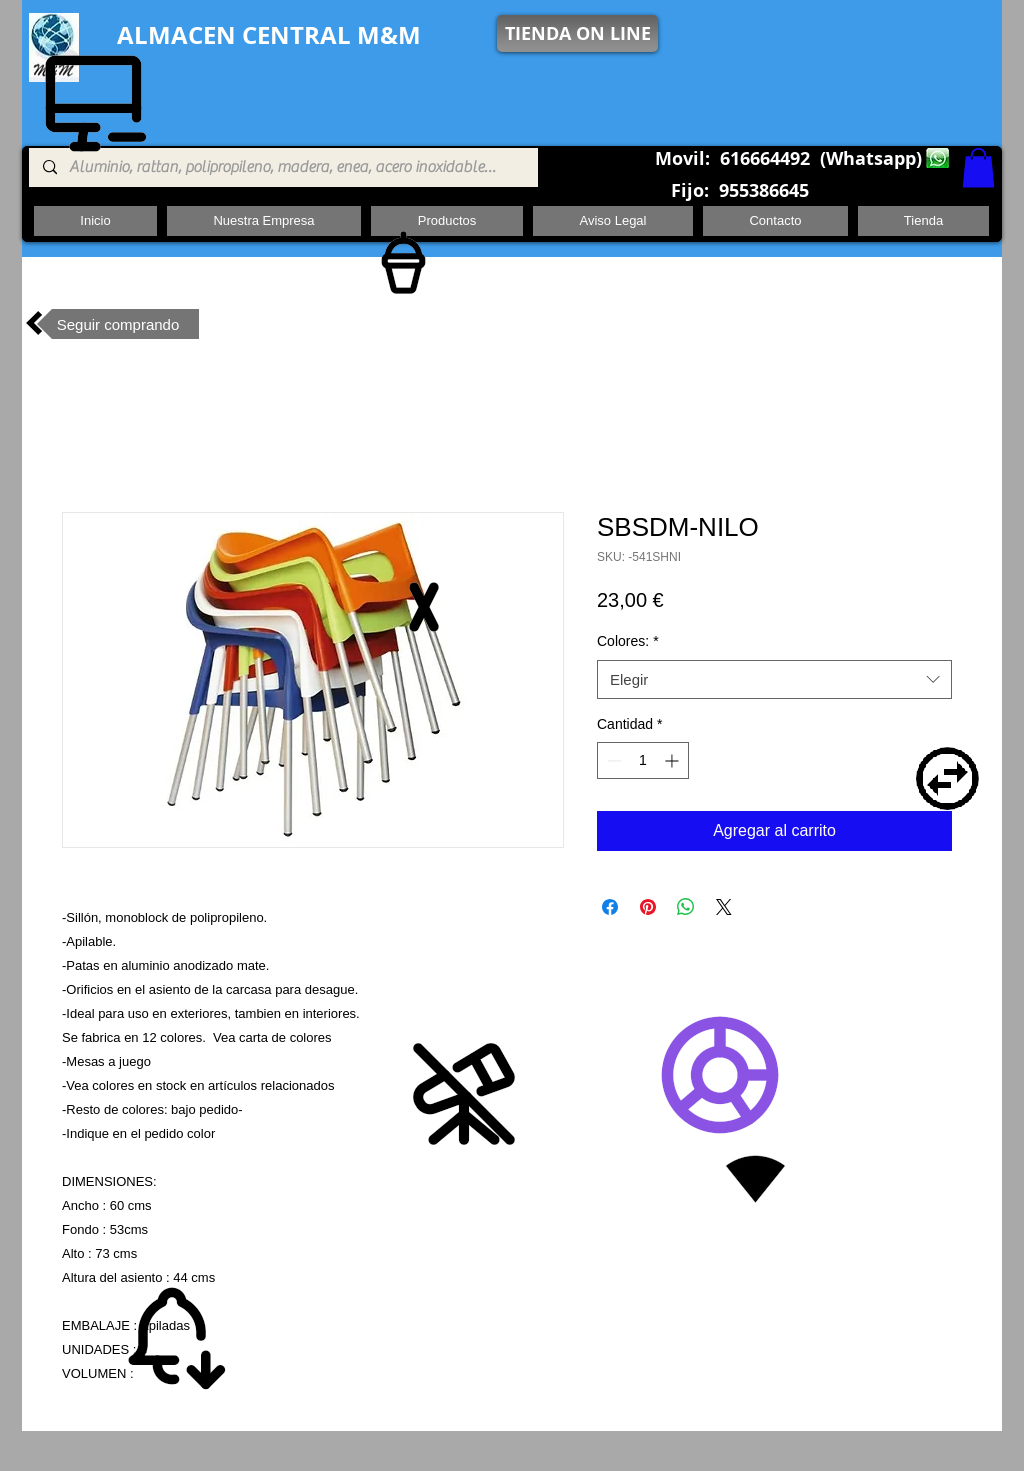 The width and height of the screenshot is (1024, 1471). I want to click on swap or exchange items horizontally, so click(947, 778).